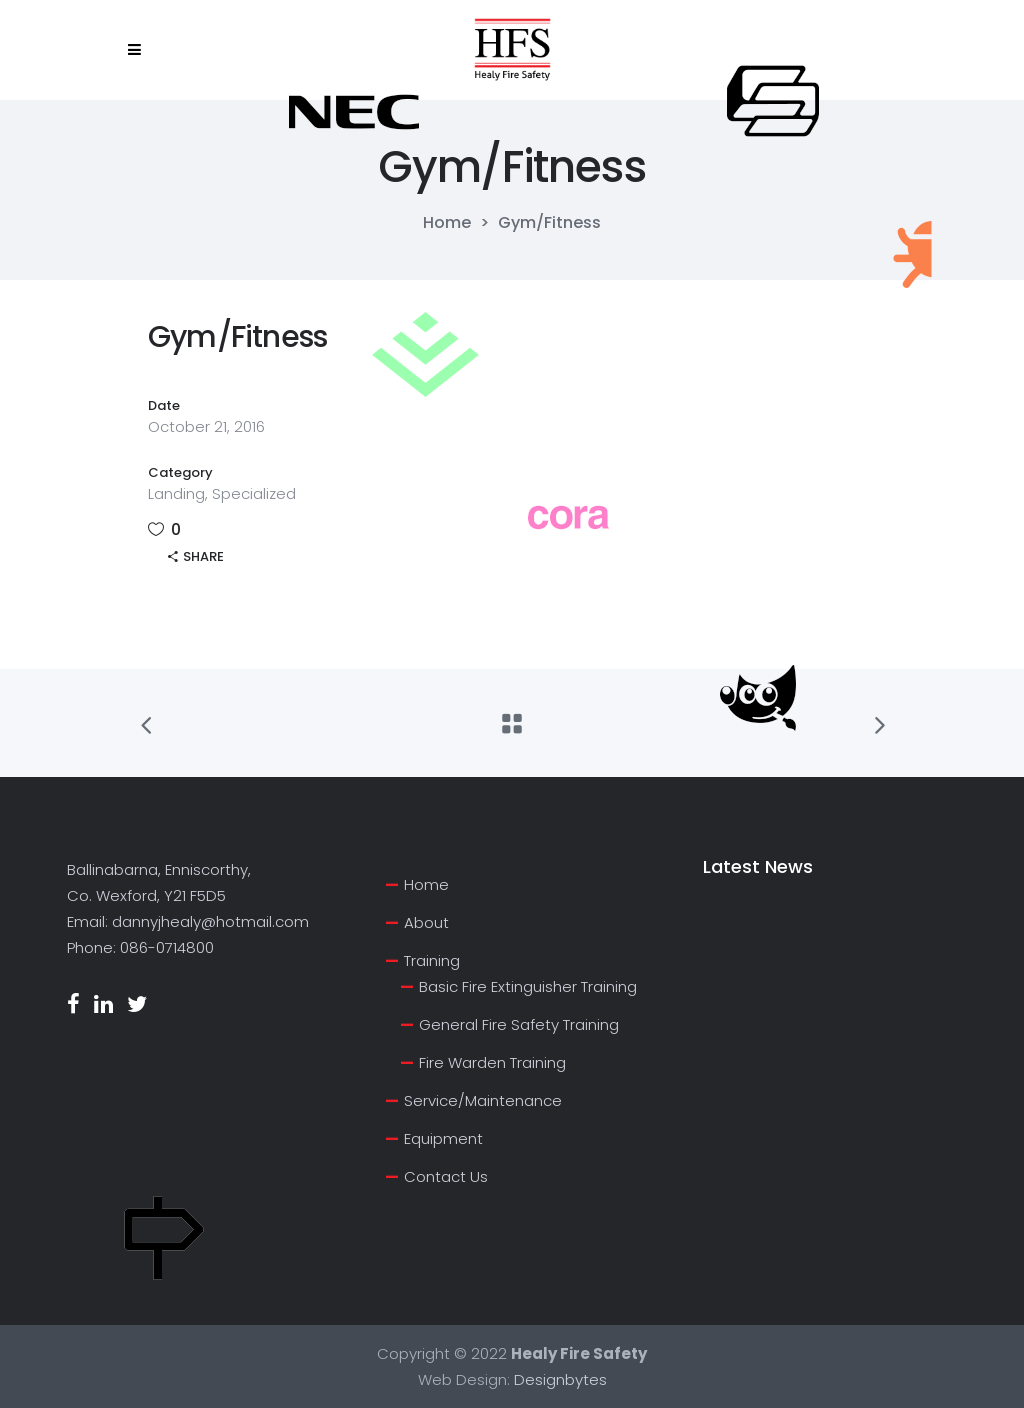 Image resolution: width=1024 pixels, height=1408 pixels. I want to click on SST framework logo, so click(773, 101).